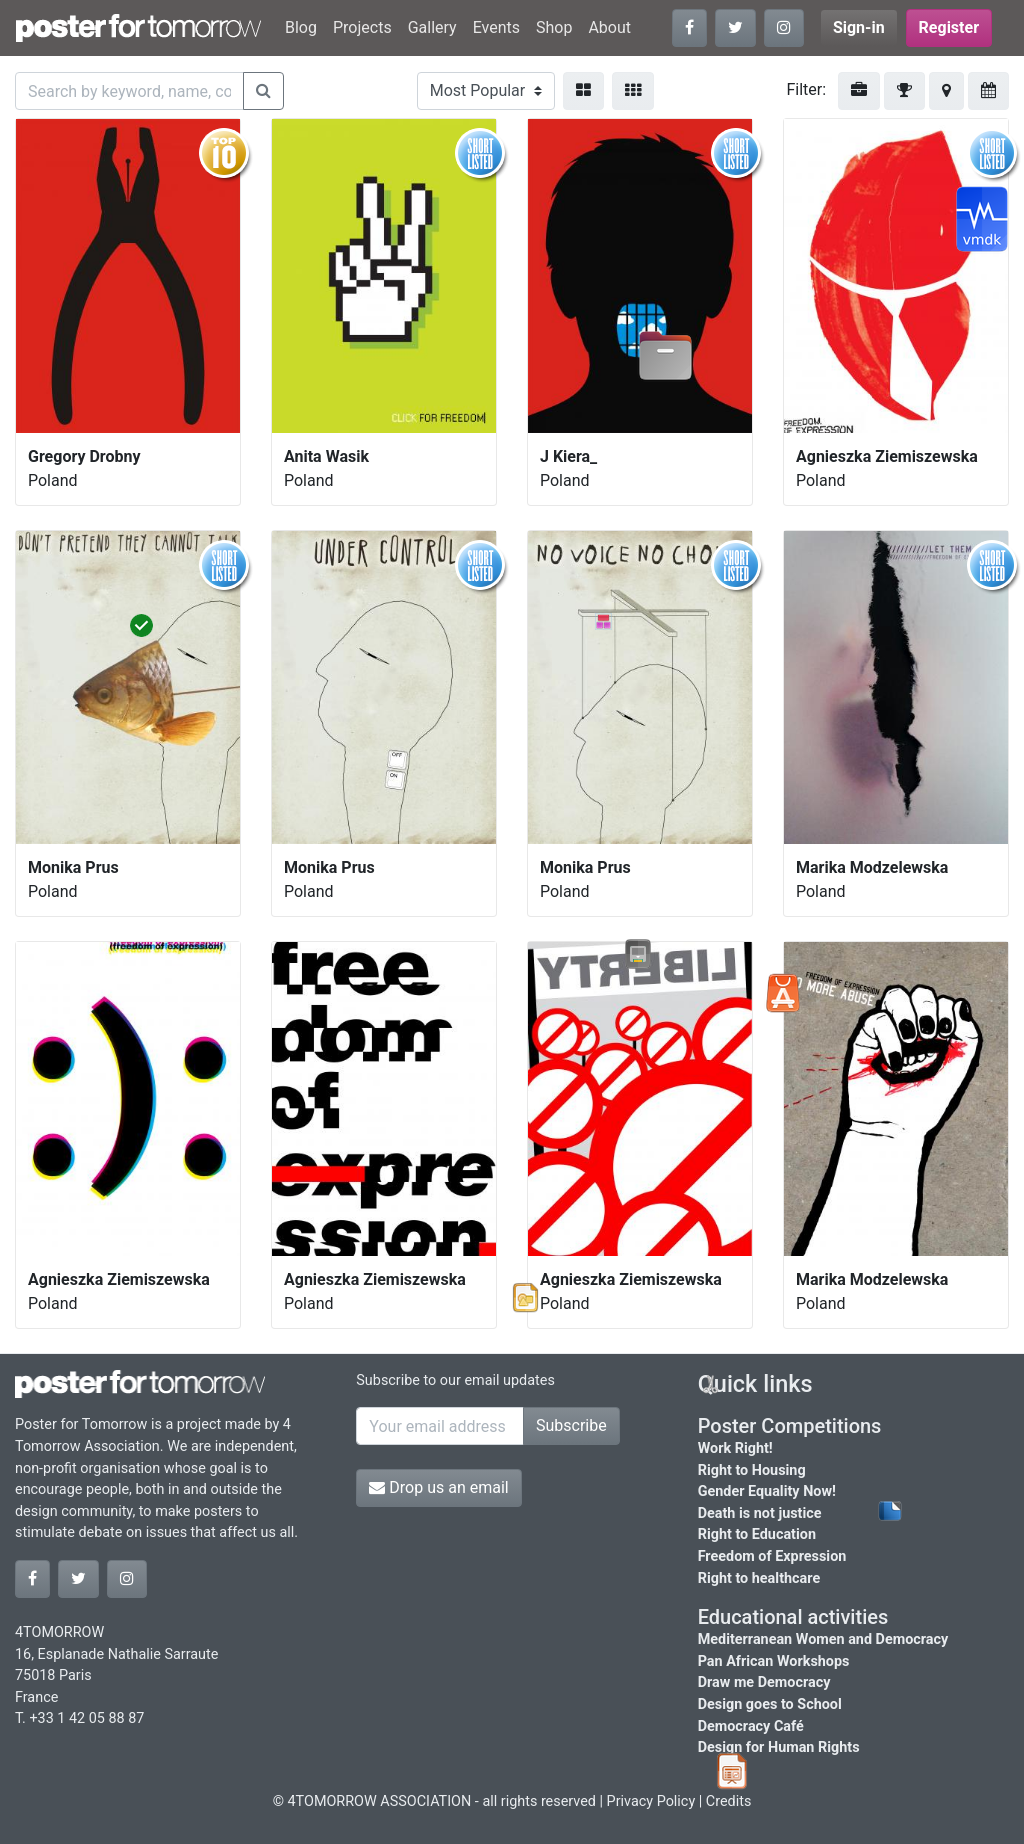 This screenshot has width=1024, height=1844. I want to click on gameboy rom file type indicator, so click(638, 954).